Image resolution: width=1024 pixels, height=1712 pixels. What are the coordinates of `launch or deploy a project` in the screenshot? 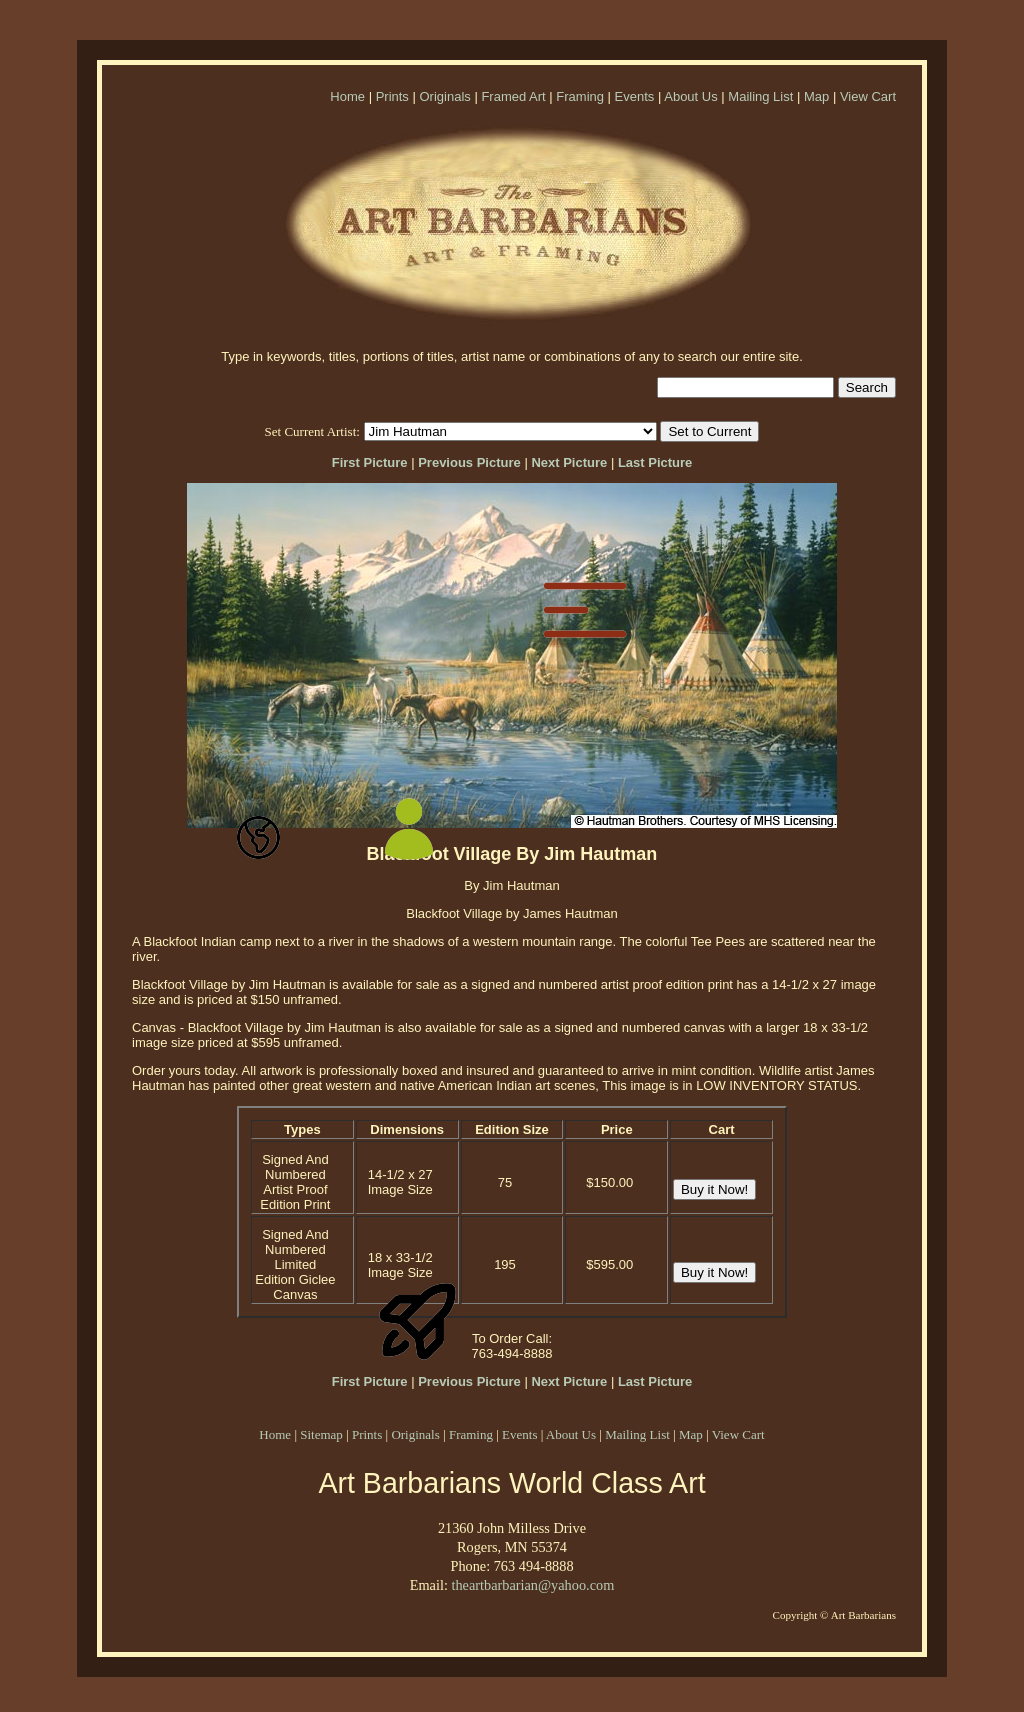 It's located at (419, 1320).